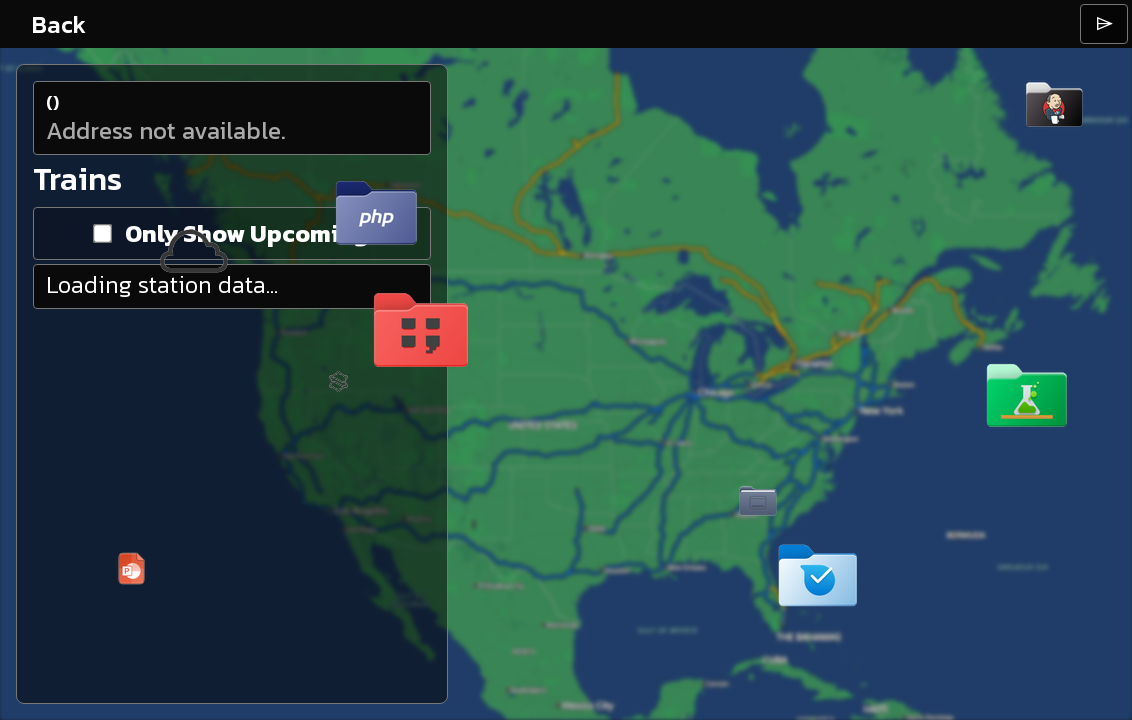 The image size is (1132, 720). I want to click on access cloud storage or sync settings, so click(194, 251).